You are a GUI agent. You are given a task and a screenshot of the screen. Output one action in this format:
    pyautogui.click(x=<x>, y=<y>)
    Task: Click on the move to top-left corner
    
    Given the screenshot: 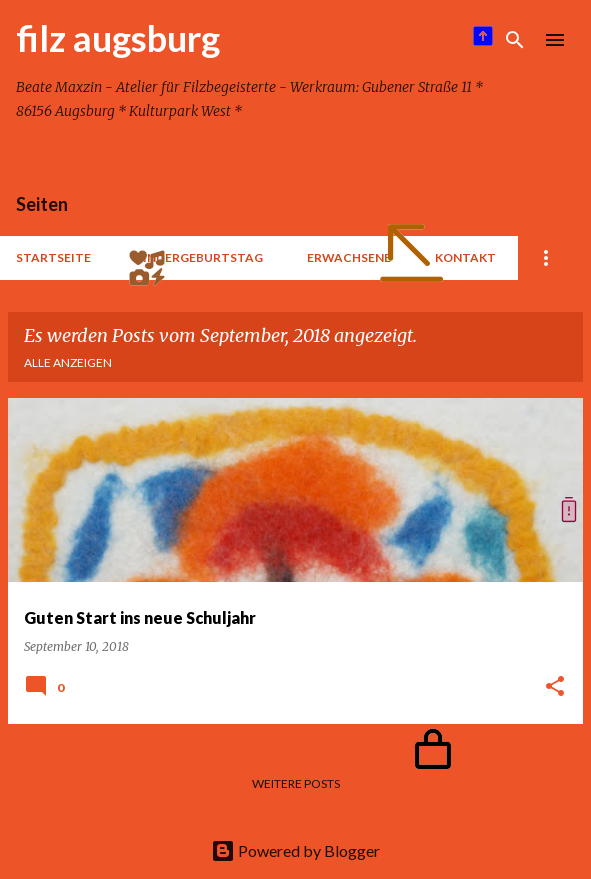 What is the action you would take?
    pyautogui.click(x=409, y=253)
    